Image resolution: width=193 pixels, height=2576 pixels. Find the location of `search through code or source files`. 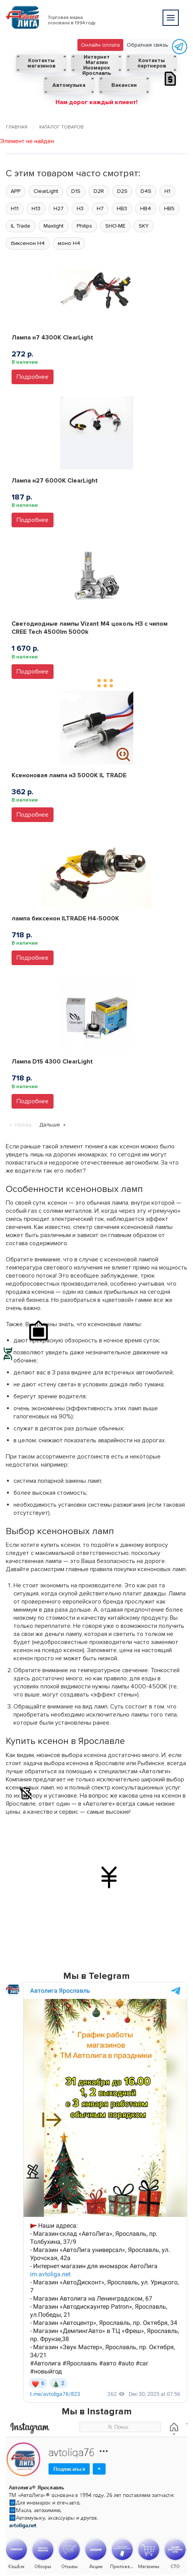

search through code or source files is located at coordinates (123, 755).